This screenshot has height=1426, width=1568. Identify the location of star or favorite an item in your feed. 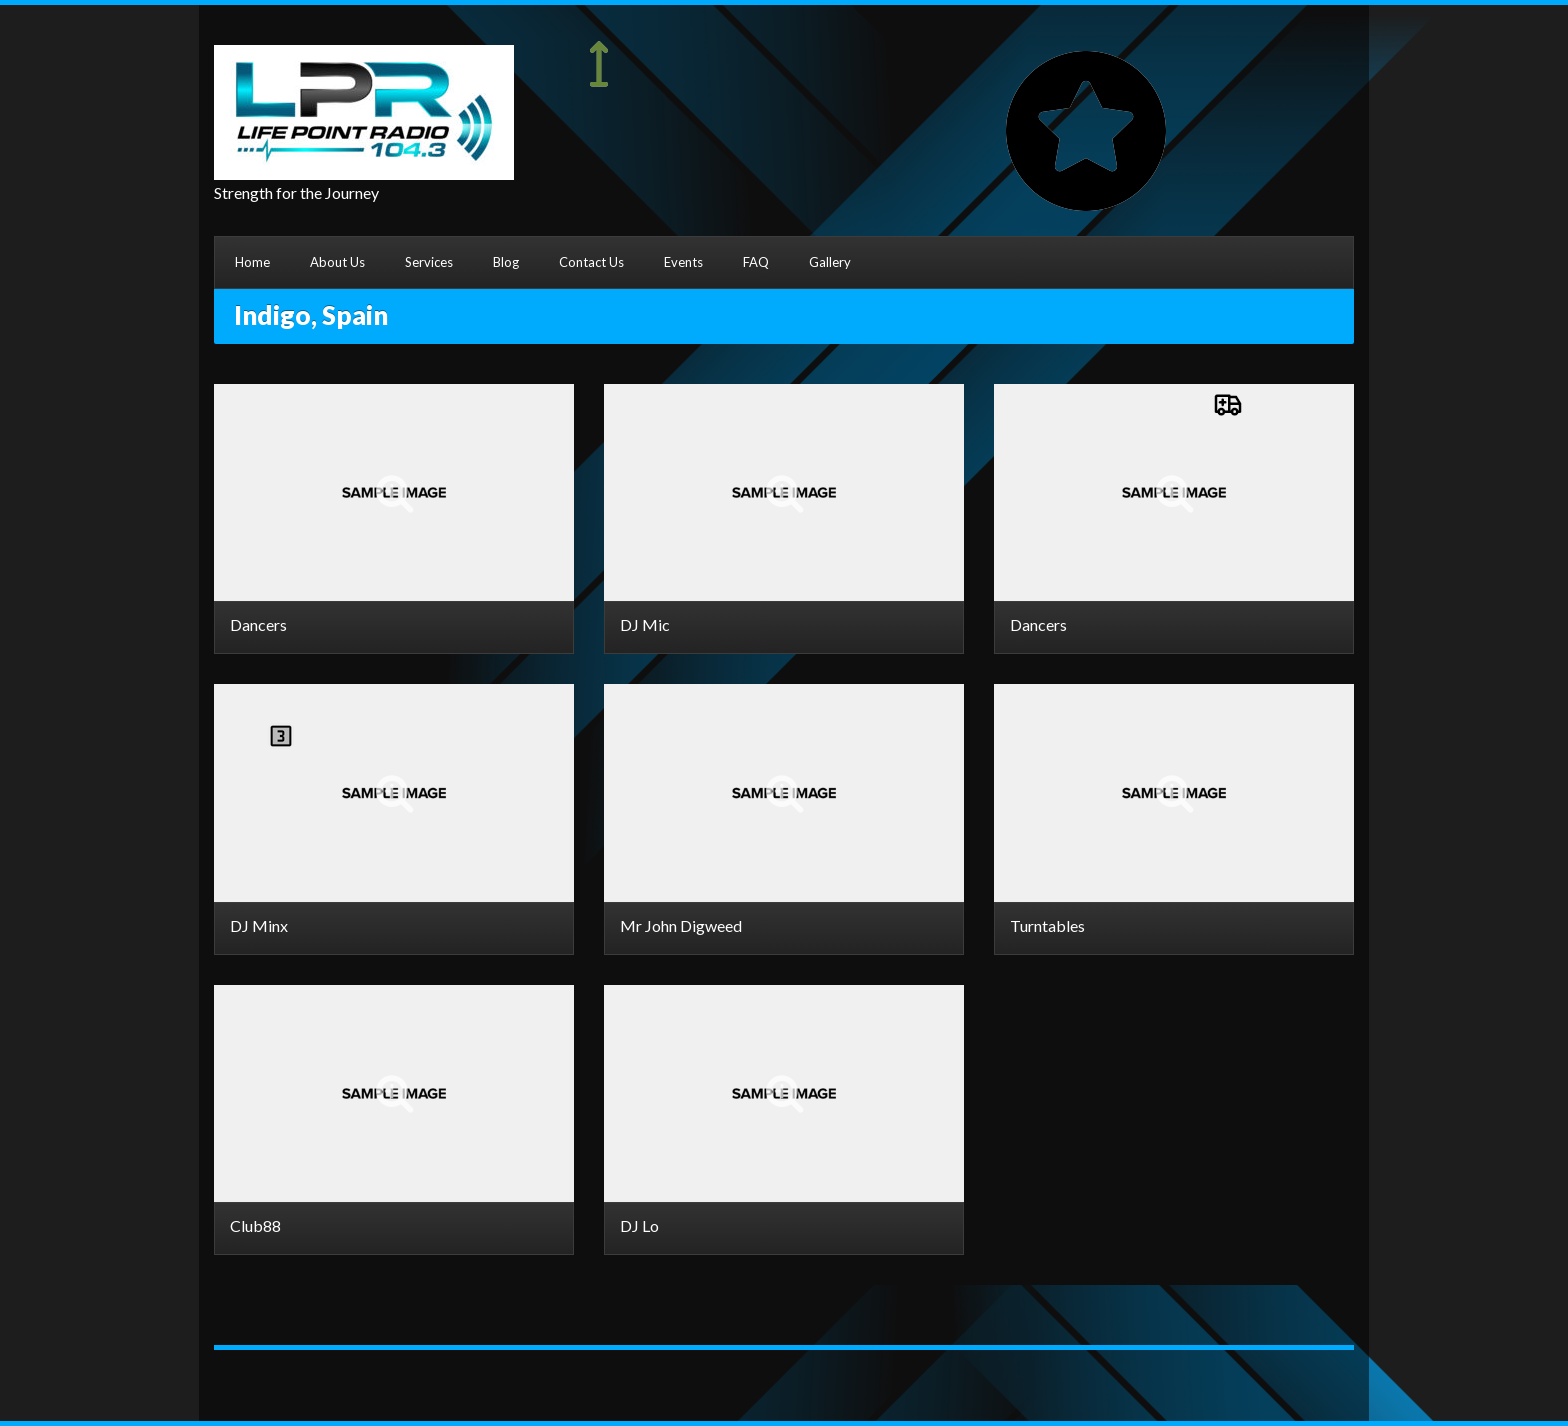
(1086, 131).